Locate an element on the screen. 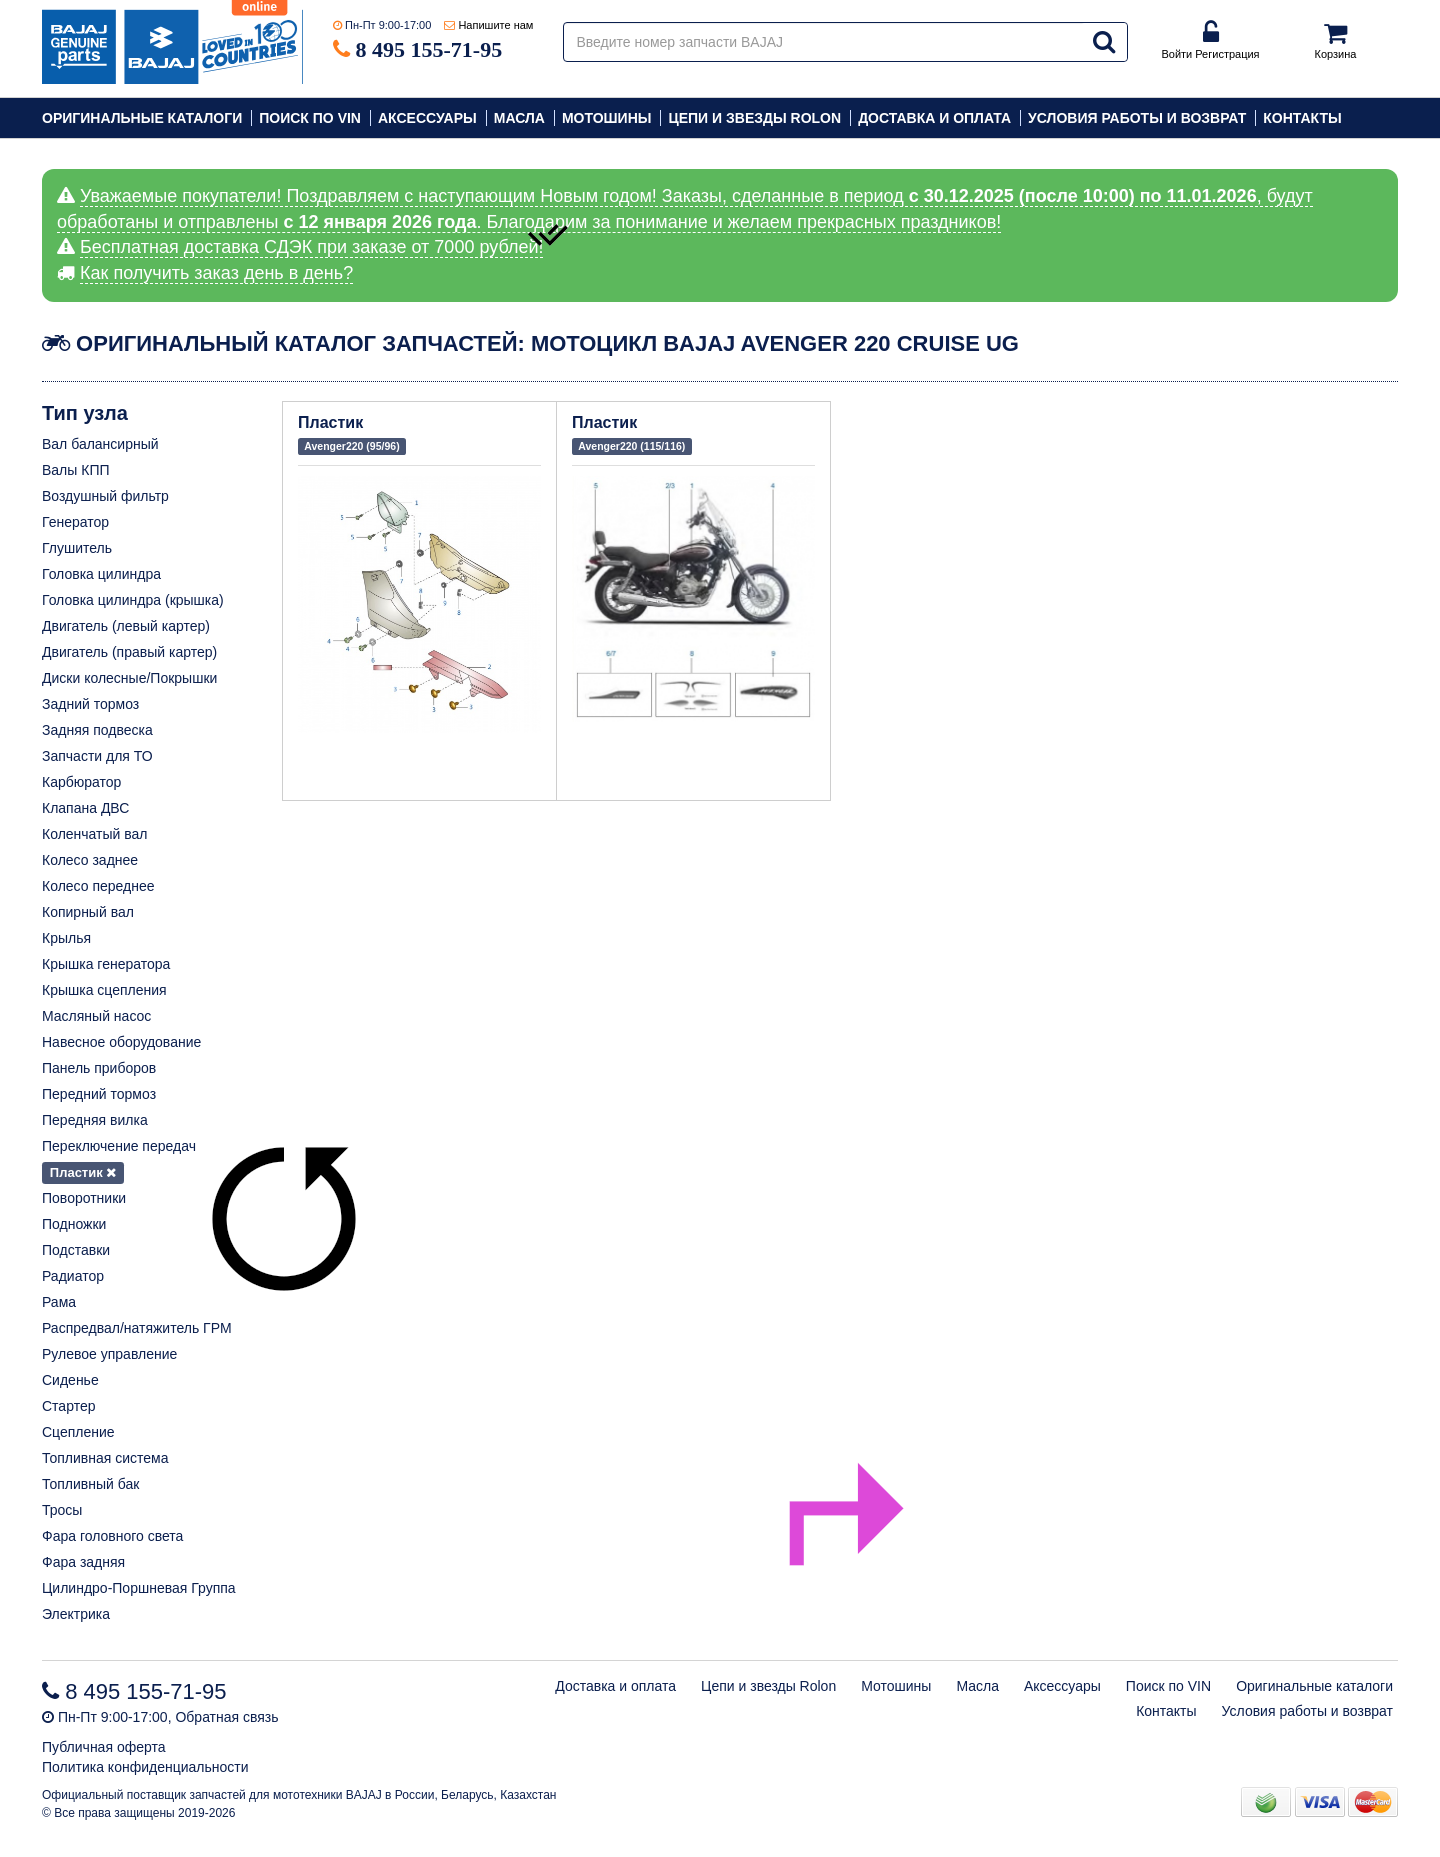  message read confirmation indicator is located at coordinates (548, 235).